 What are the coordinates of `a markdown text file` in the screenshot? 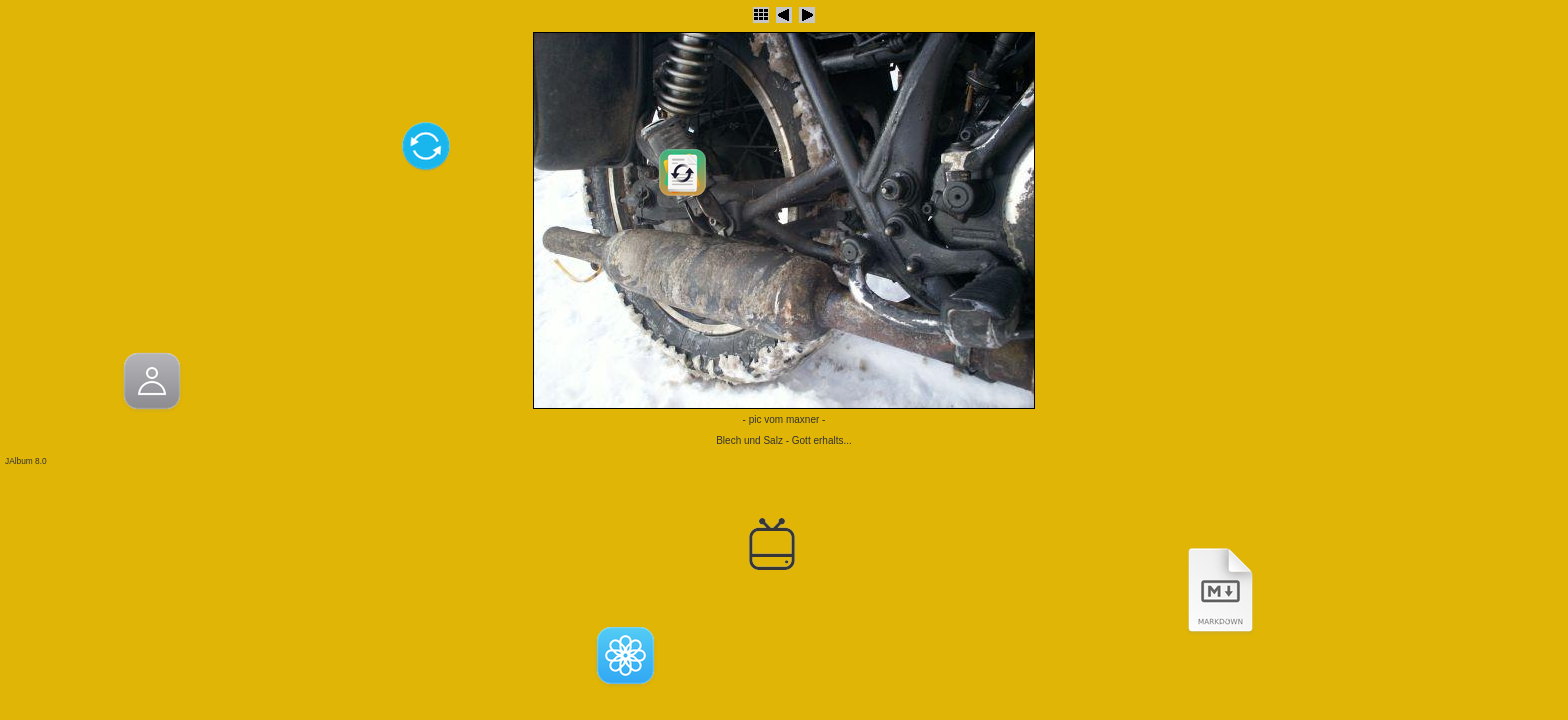 It's located at (1220, 591).